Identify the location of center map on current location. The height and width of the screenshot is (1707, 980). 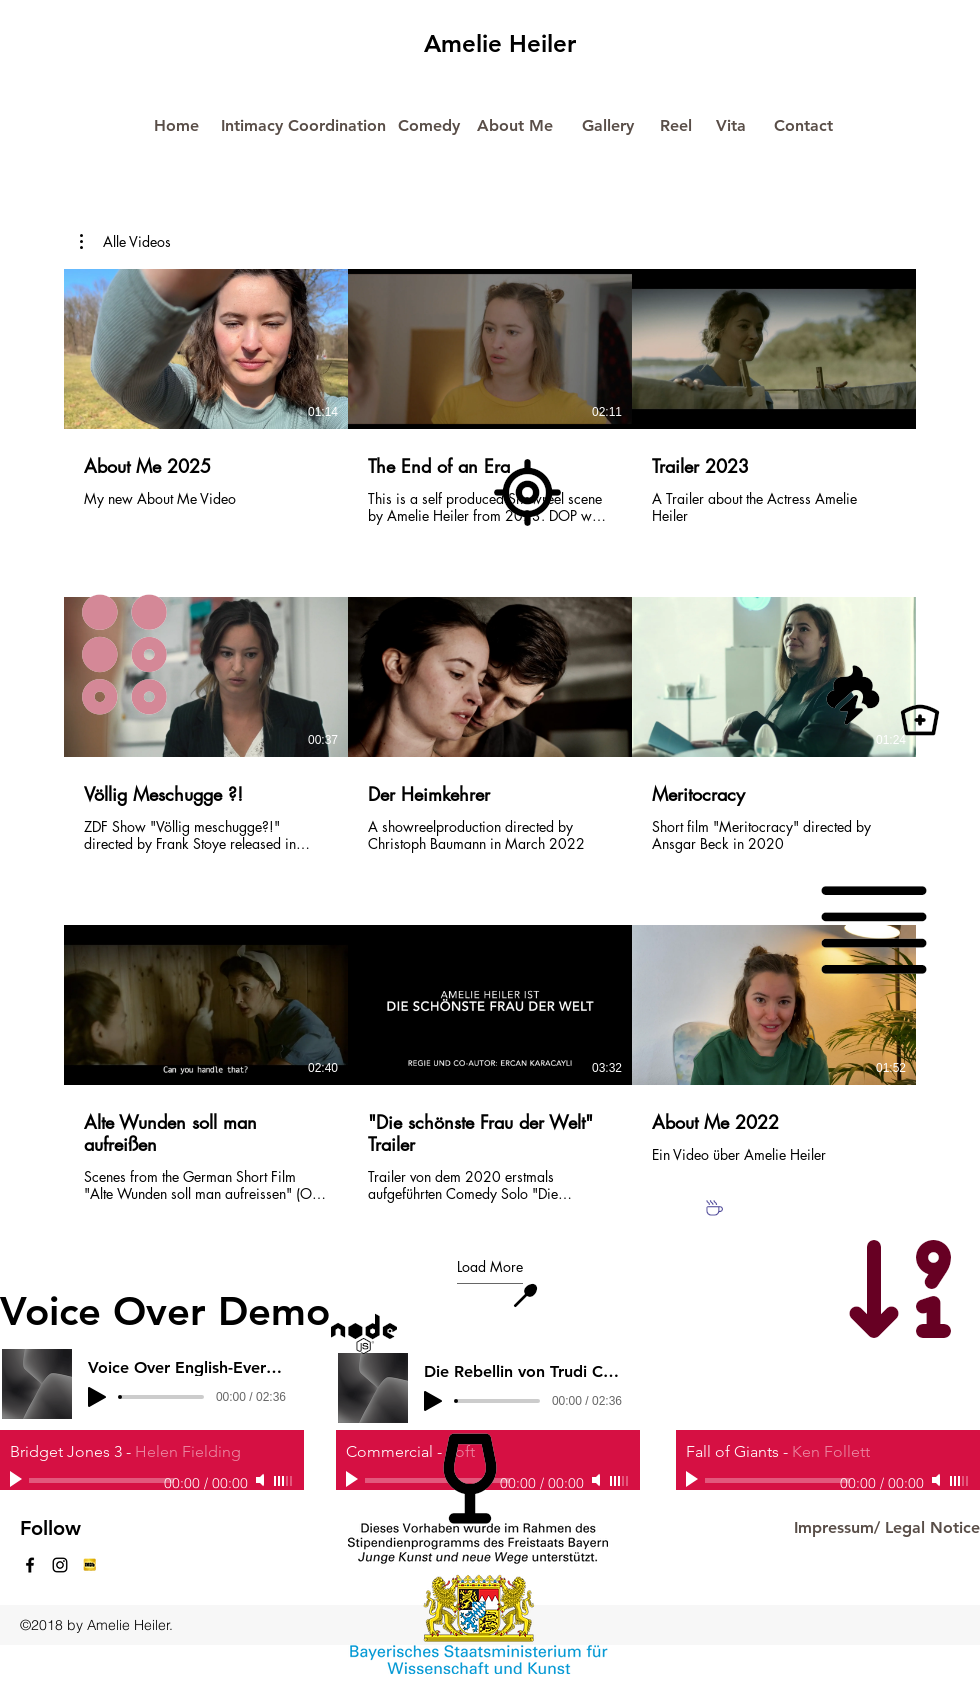
(527, 492).